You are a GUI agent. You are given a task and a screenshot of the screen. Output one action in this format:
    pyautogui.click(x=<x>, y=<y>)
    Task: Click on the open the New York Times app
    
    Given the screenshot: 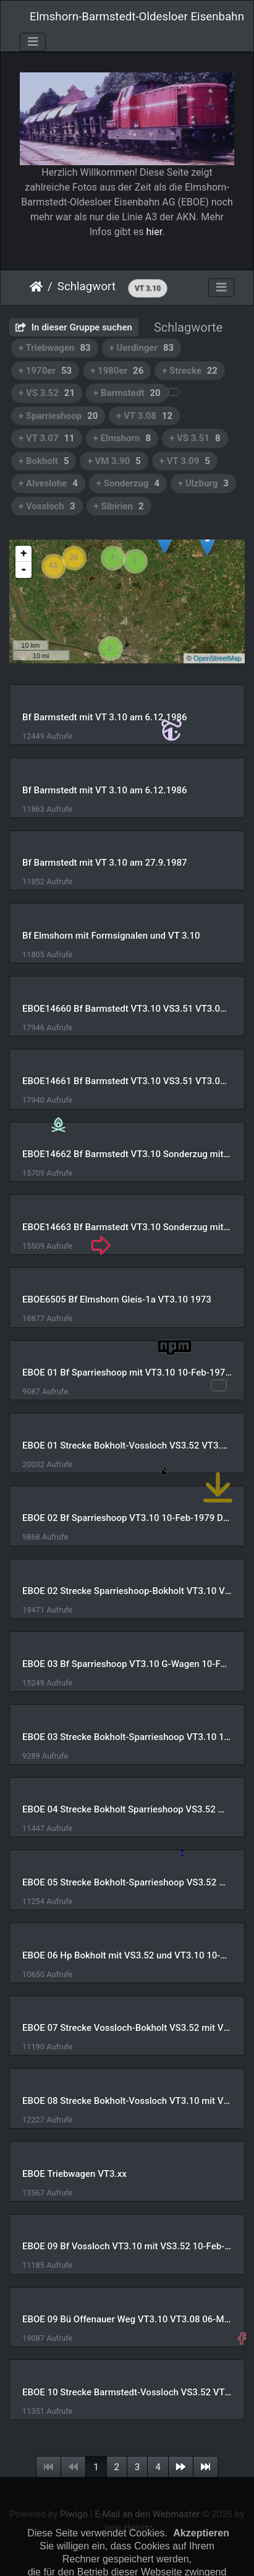 What is the action you would take?
    pyautogui.click(x=171, y=730)
    